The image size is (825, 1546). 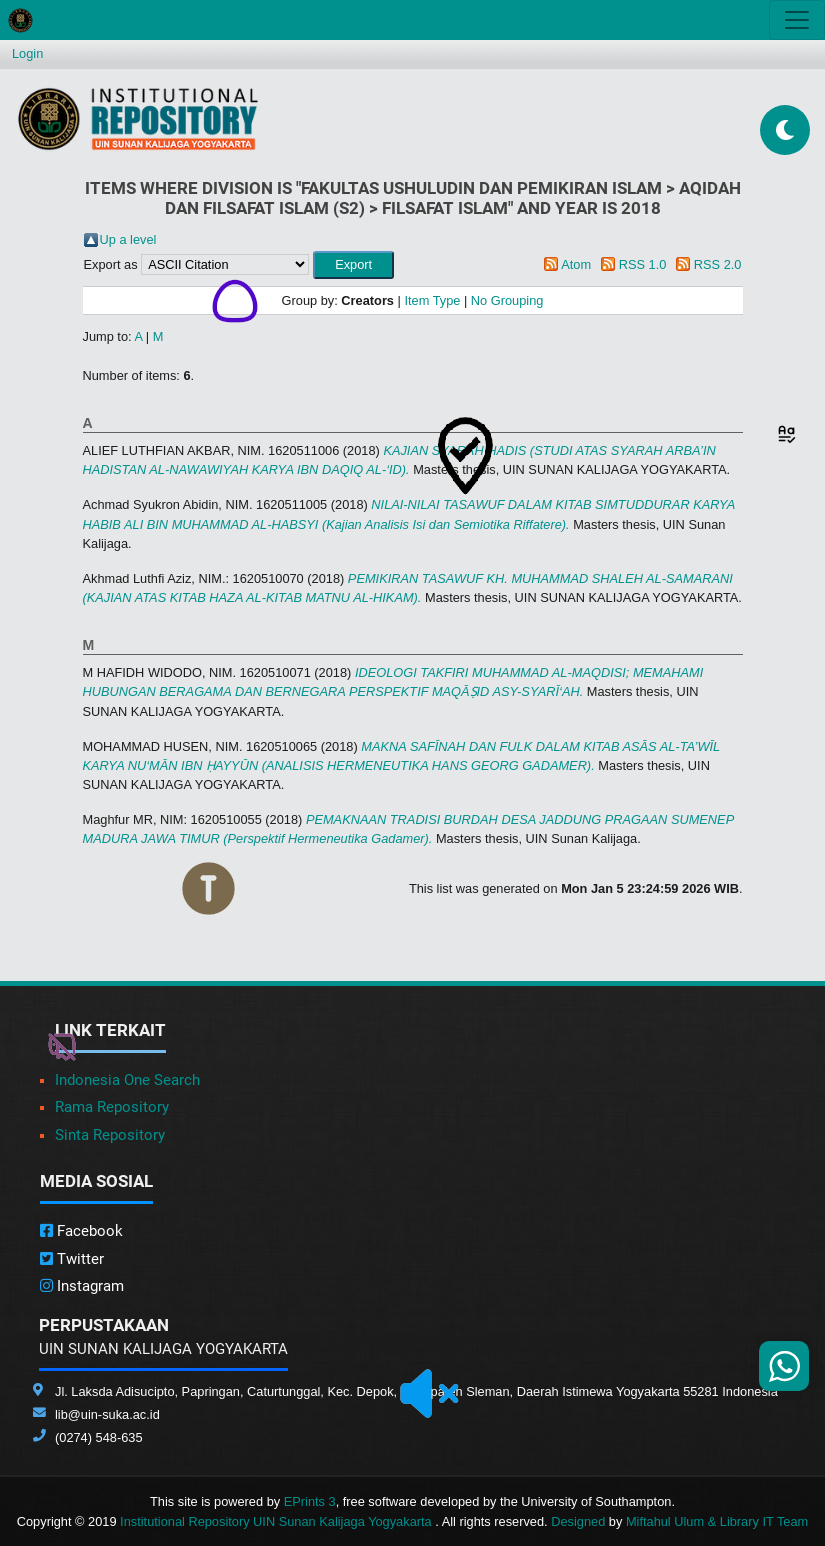 What do you see at coordinates (786, 433) in the screenshot?
I see `check spelling and grammar` at bounding box center [786, 433].